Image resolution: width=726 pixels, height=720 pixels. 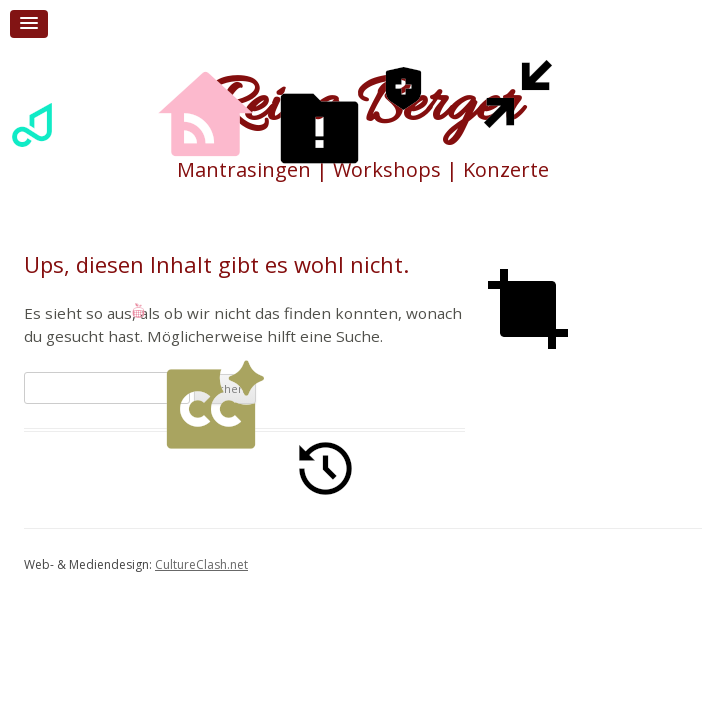 What do you see at coordinates (211, 409) in the screenshot?
I see `enable AI-generated closed captions` at bounding box center [211, 409].